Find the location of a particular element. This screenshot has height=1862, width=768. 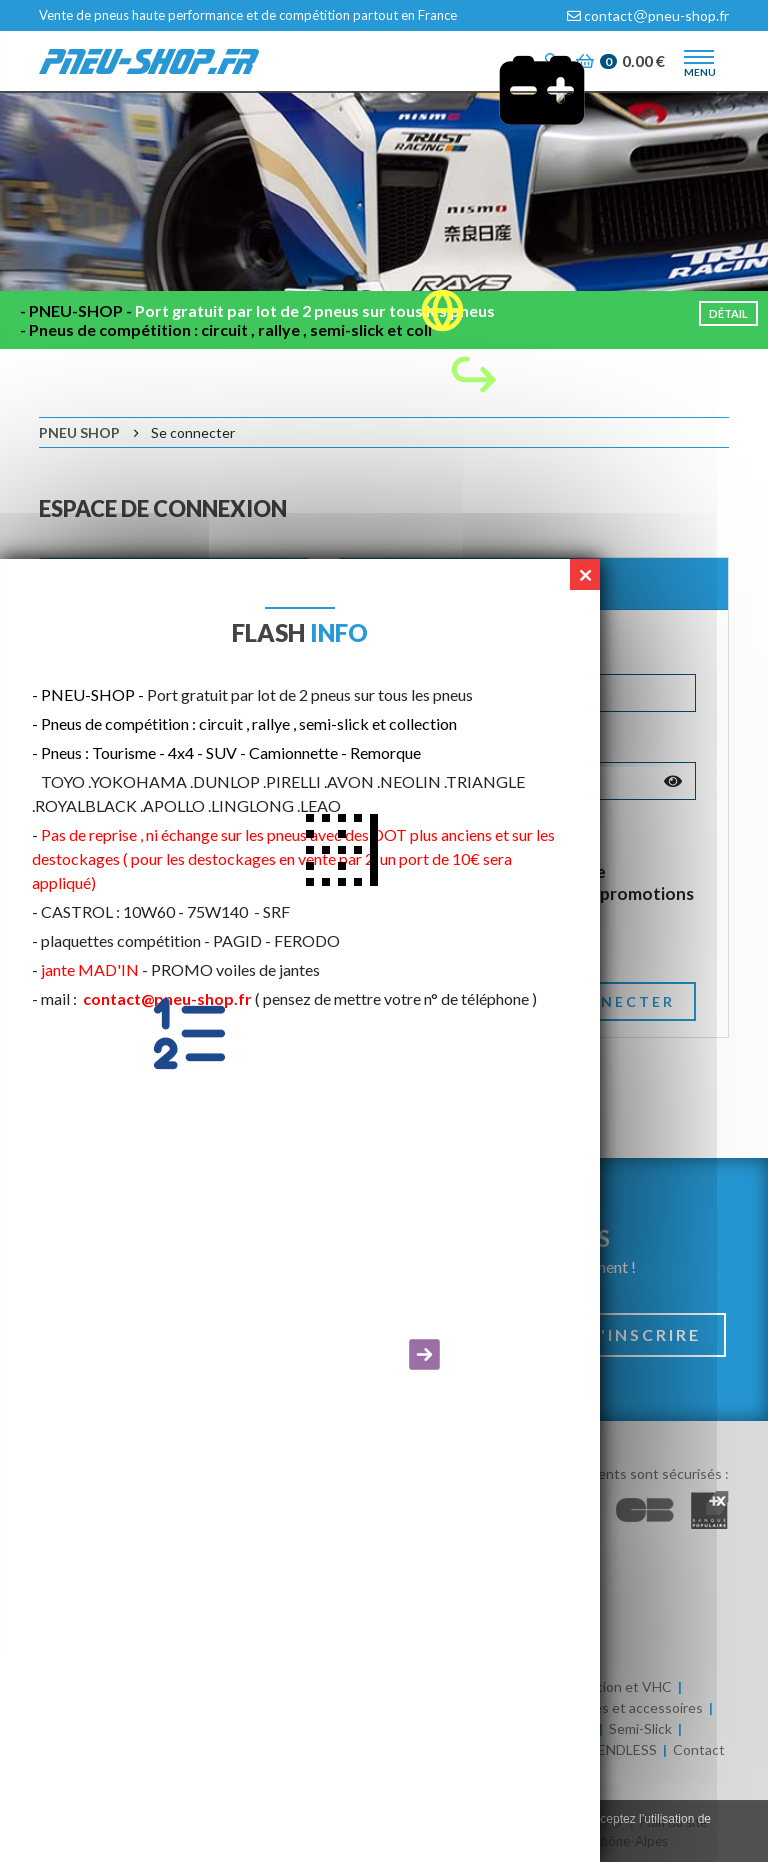

apply border to the right edge of a cell or selection is located at coordinates (342, 850).